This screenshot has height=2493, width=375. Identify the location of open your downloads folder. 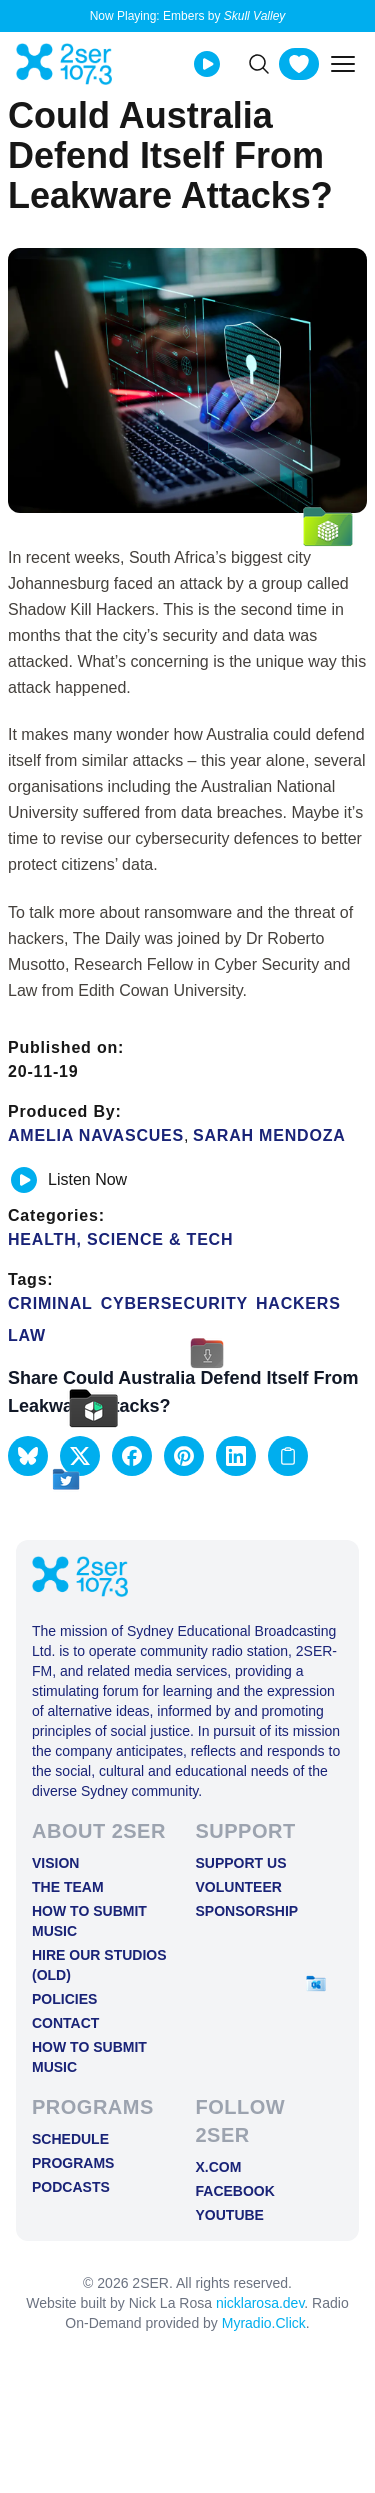
(207, 1353).